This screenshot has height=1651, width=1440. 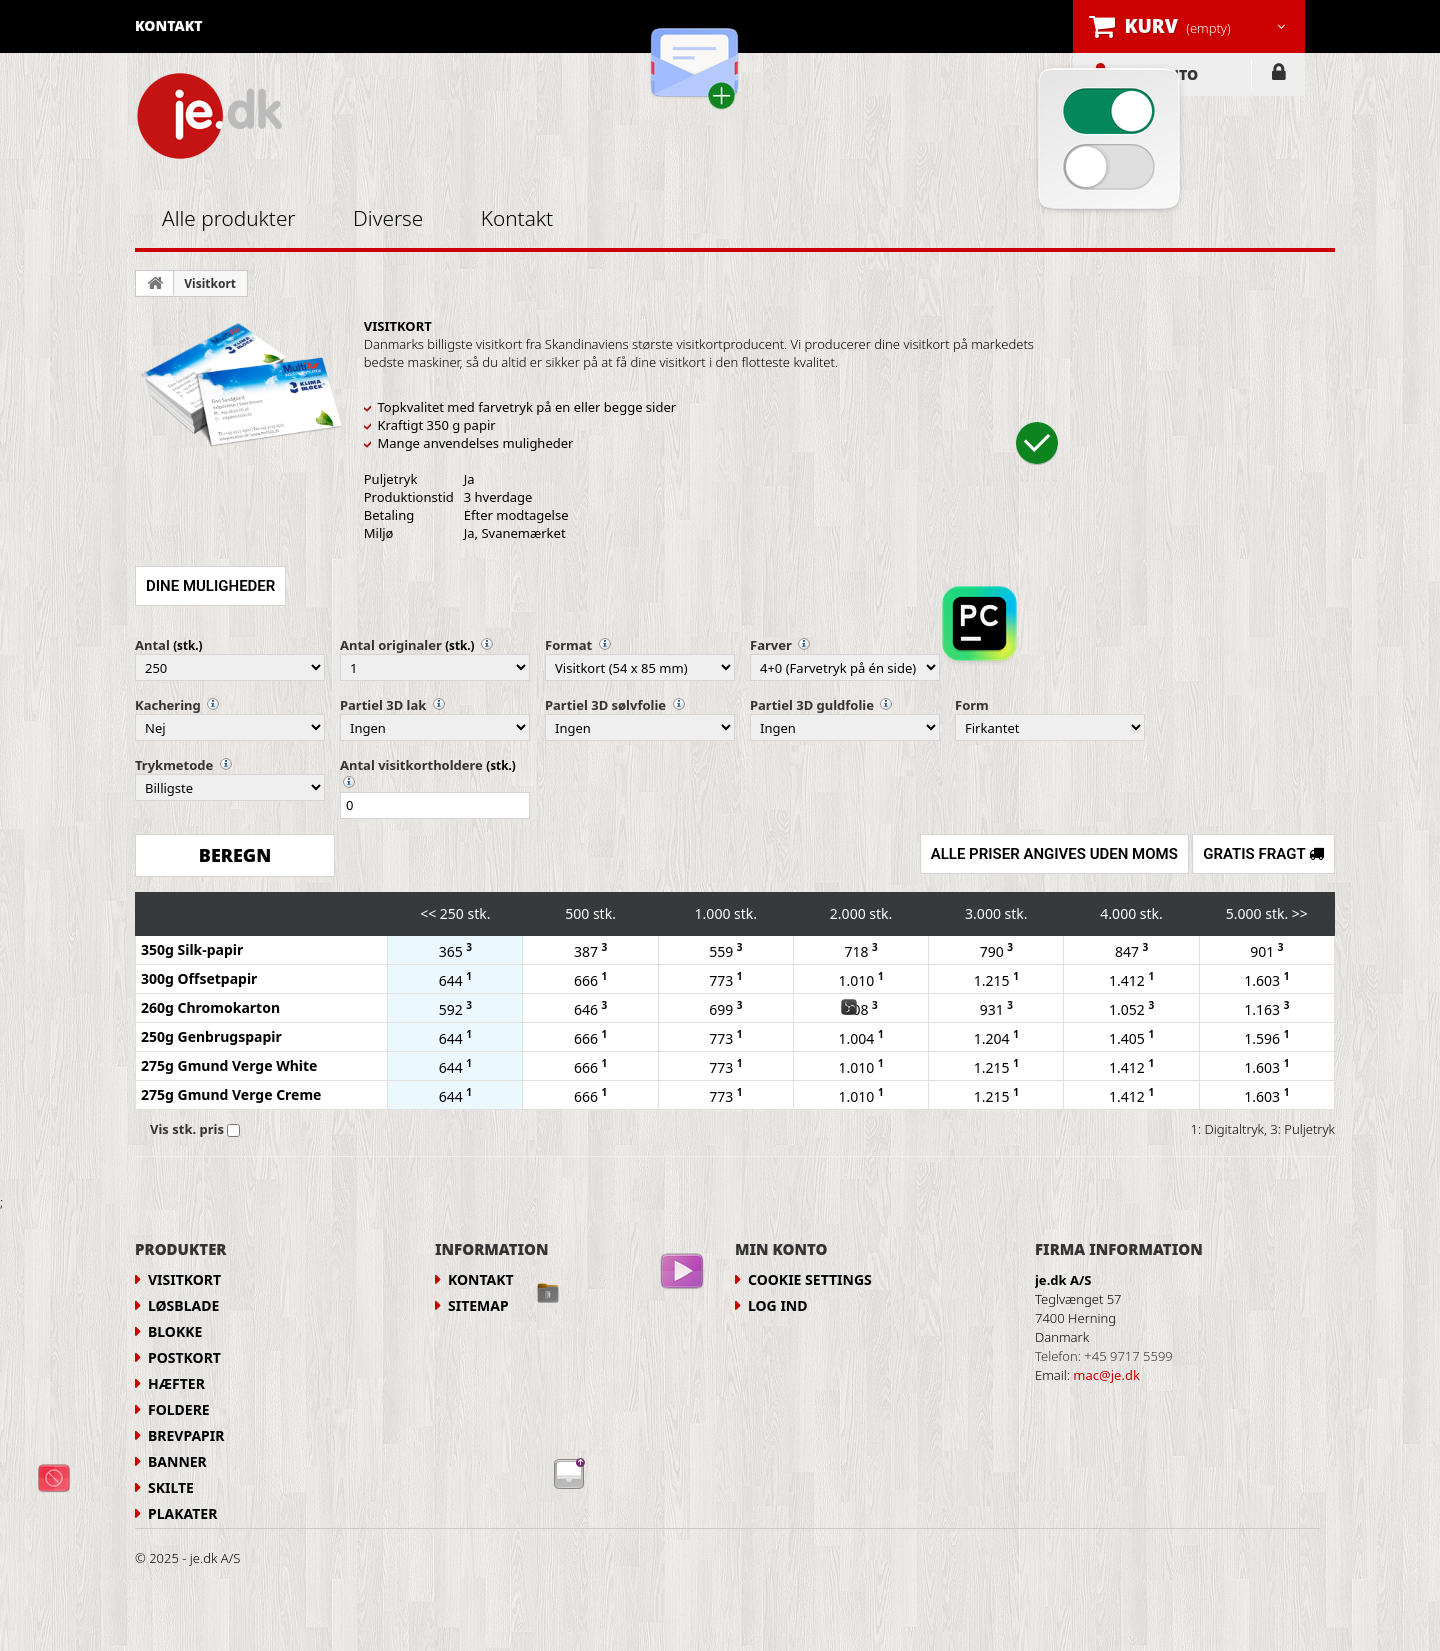 What do you see at coordinates (1037, 443) in the screenshot?
I see `indicates file has been successfully synced` at bounding box center [1037, 443].